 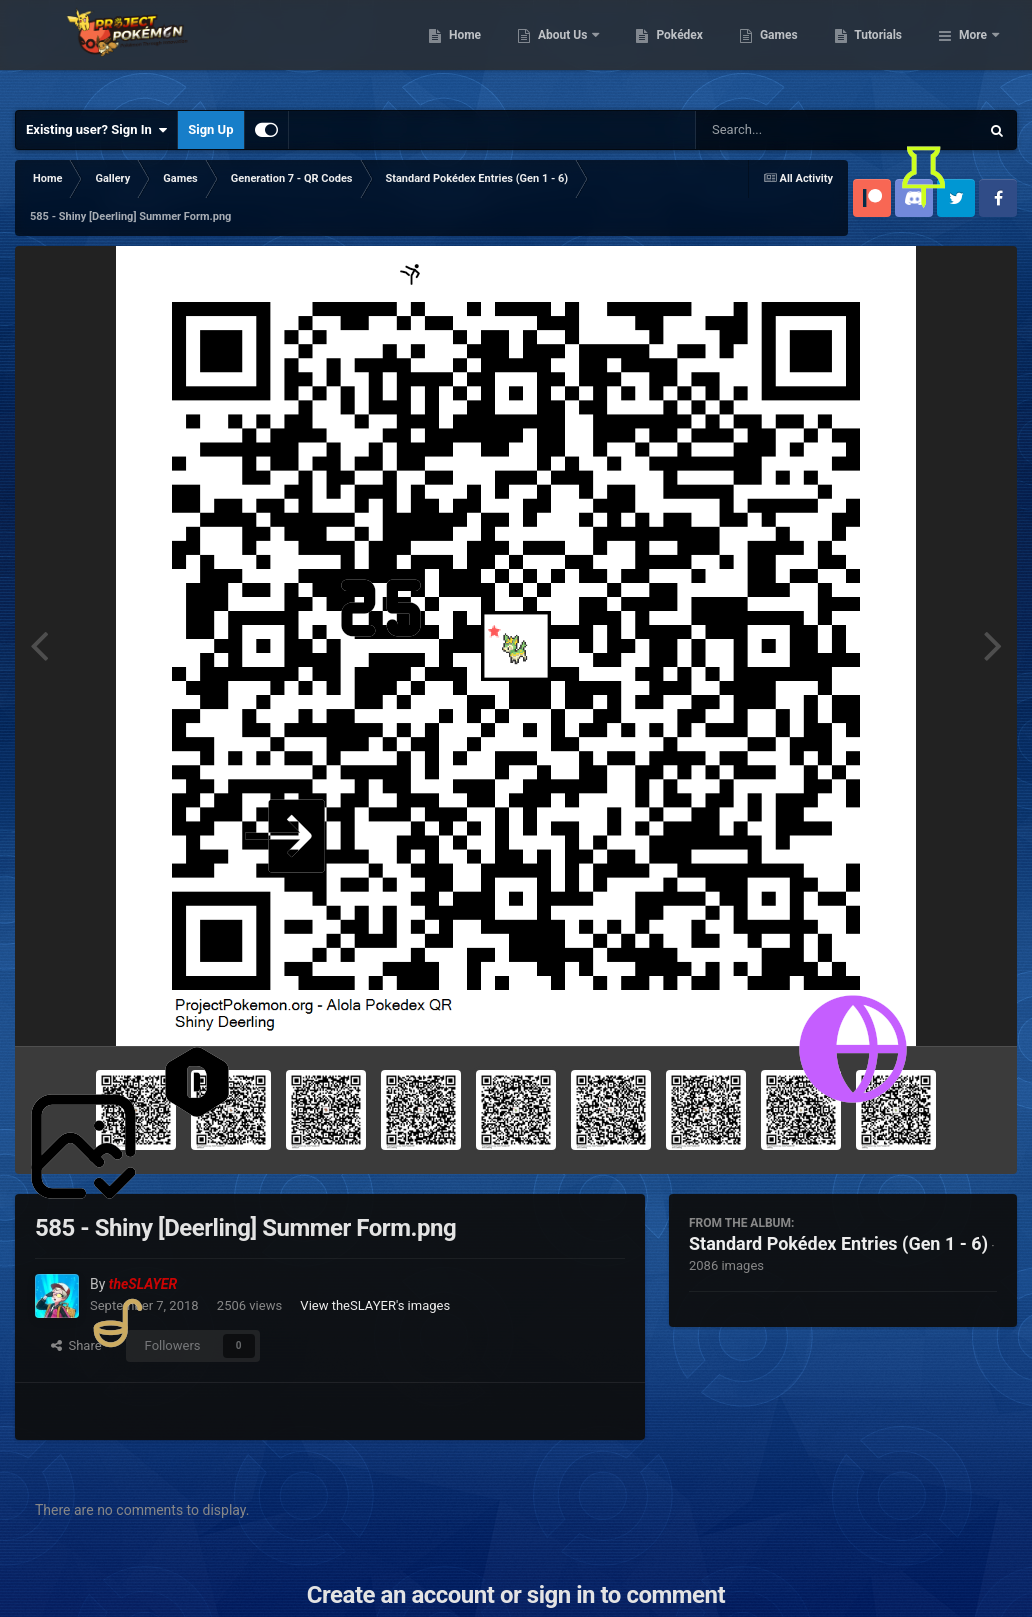 What do you see at coordinates (410, 274) in the screenshot?
I see `access martial arts or combat sports content` at bounding box center [410, 274].